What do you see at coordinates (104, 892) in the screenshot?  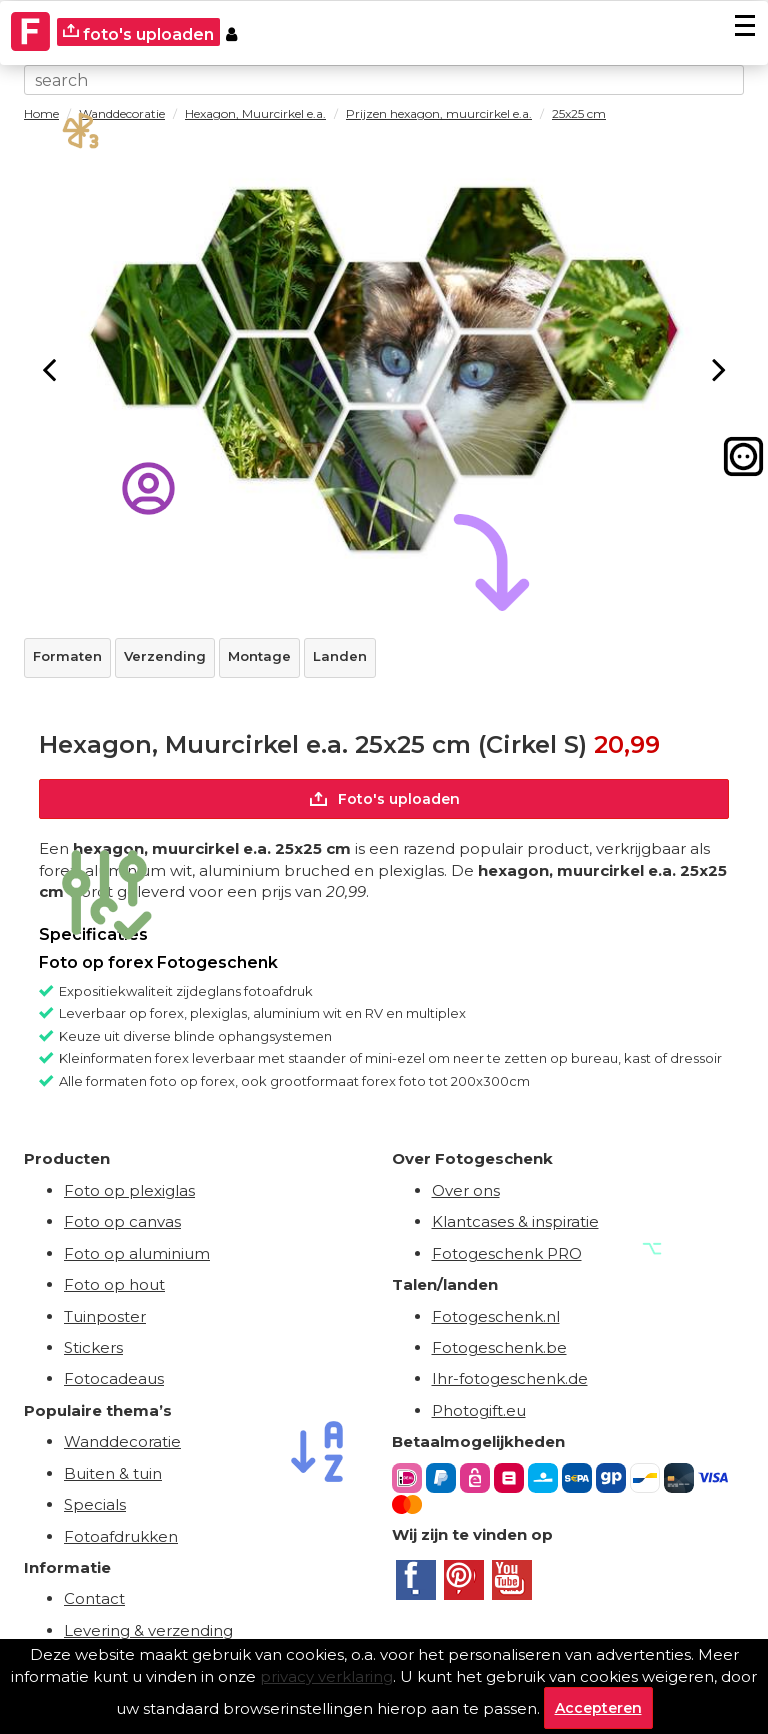 I see `settings saved successfully` at bounding box center [104, 892].